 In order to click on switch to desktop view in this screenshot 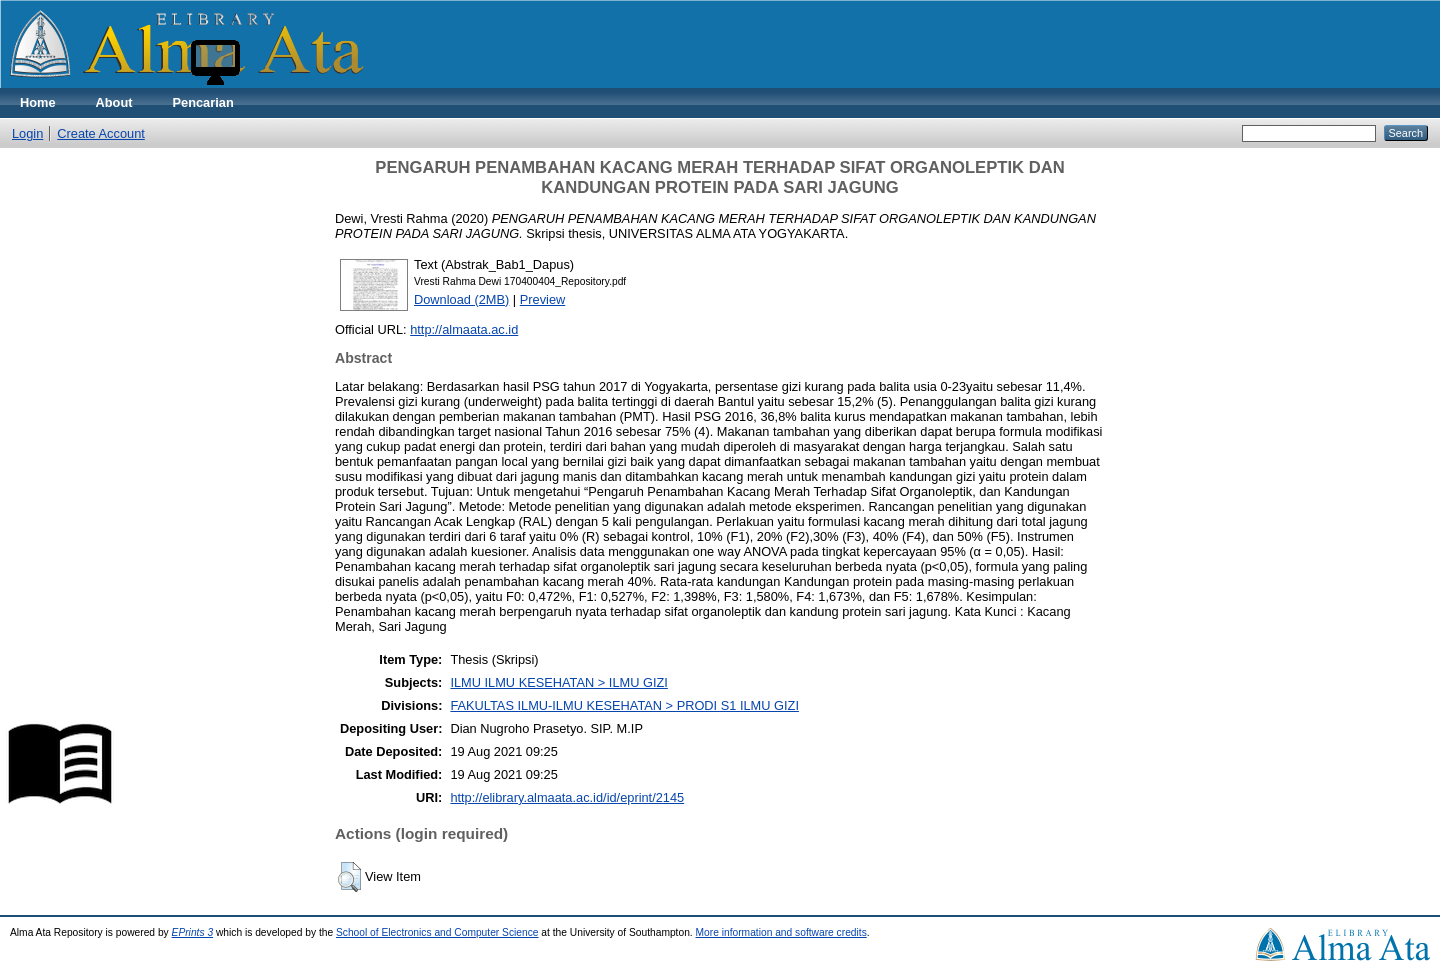, I will do `click(215, 62)`.